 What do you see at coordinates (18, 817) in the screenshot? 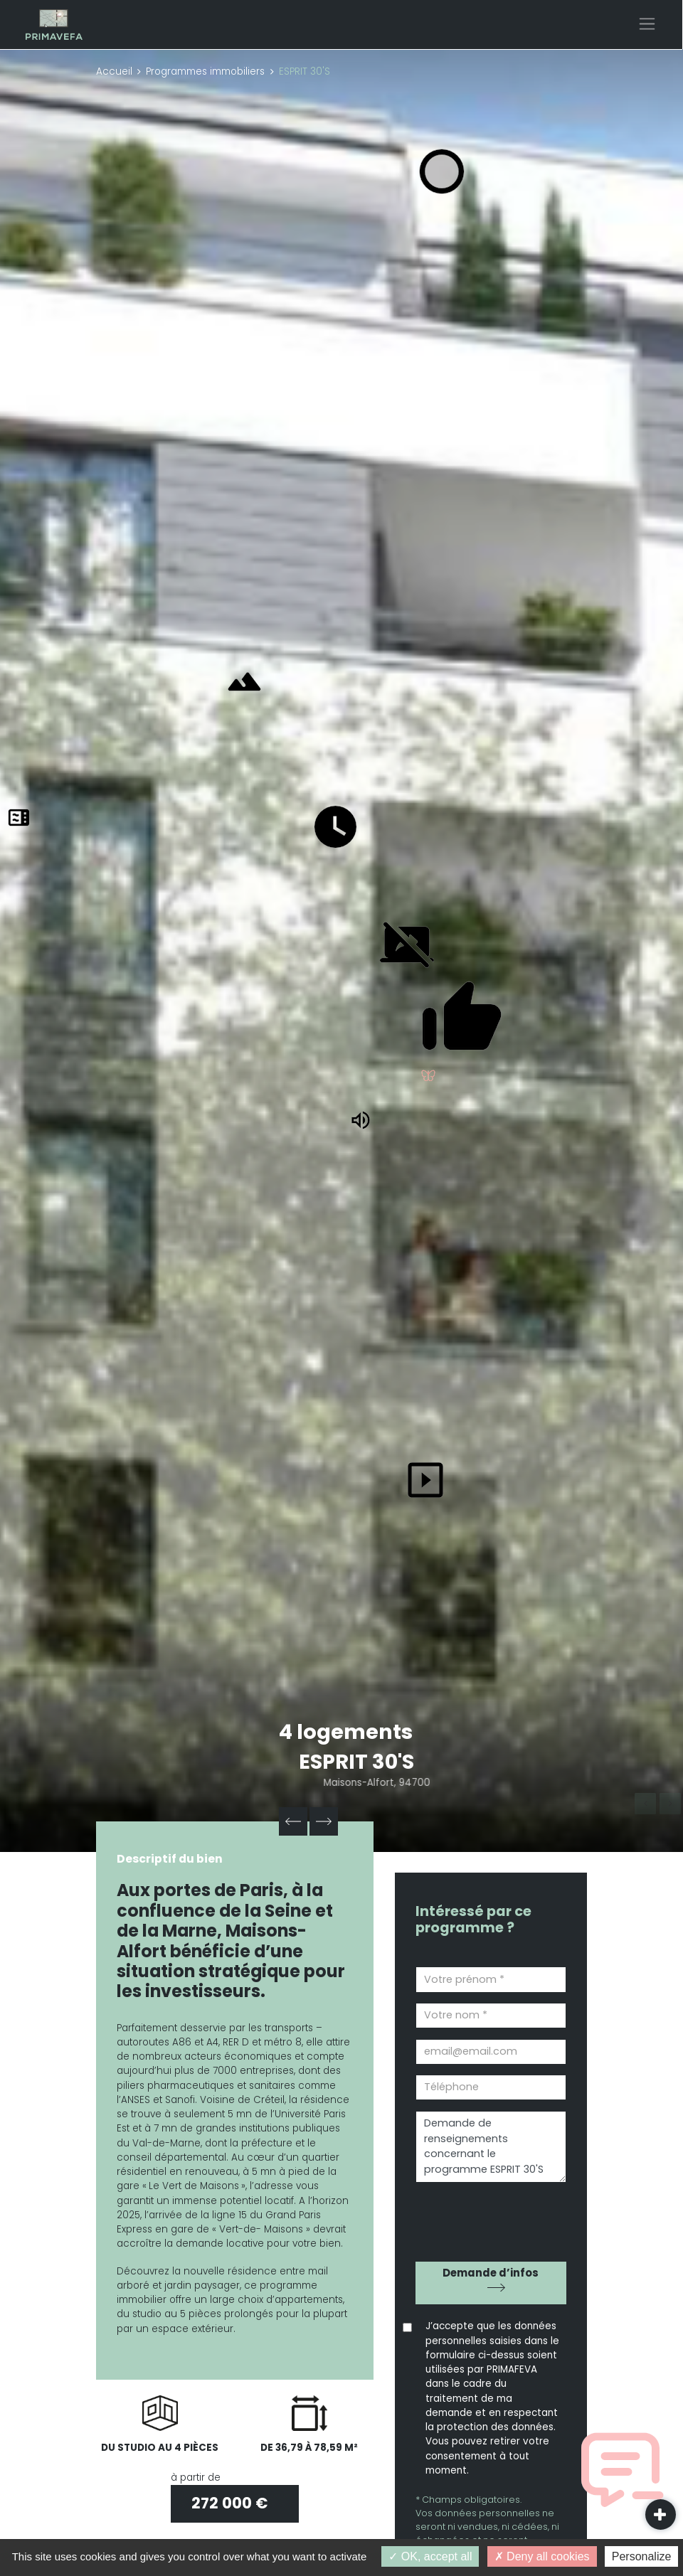
I see `access microwave controls or settings` at bounding box center [18, 817].